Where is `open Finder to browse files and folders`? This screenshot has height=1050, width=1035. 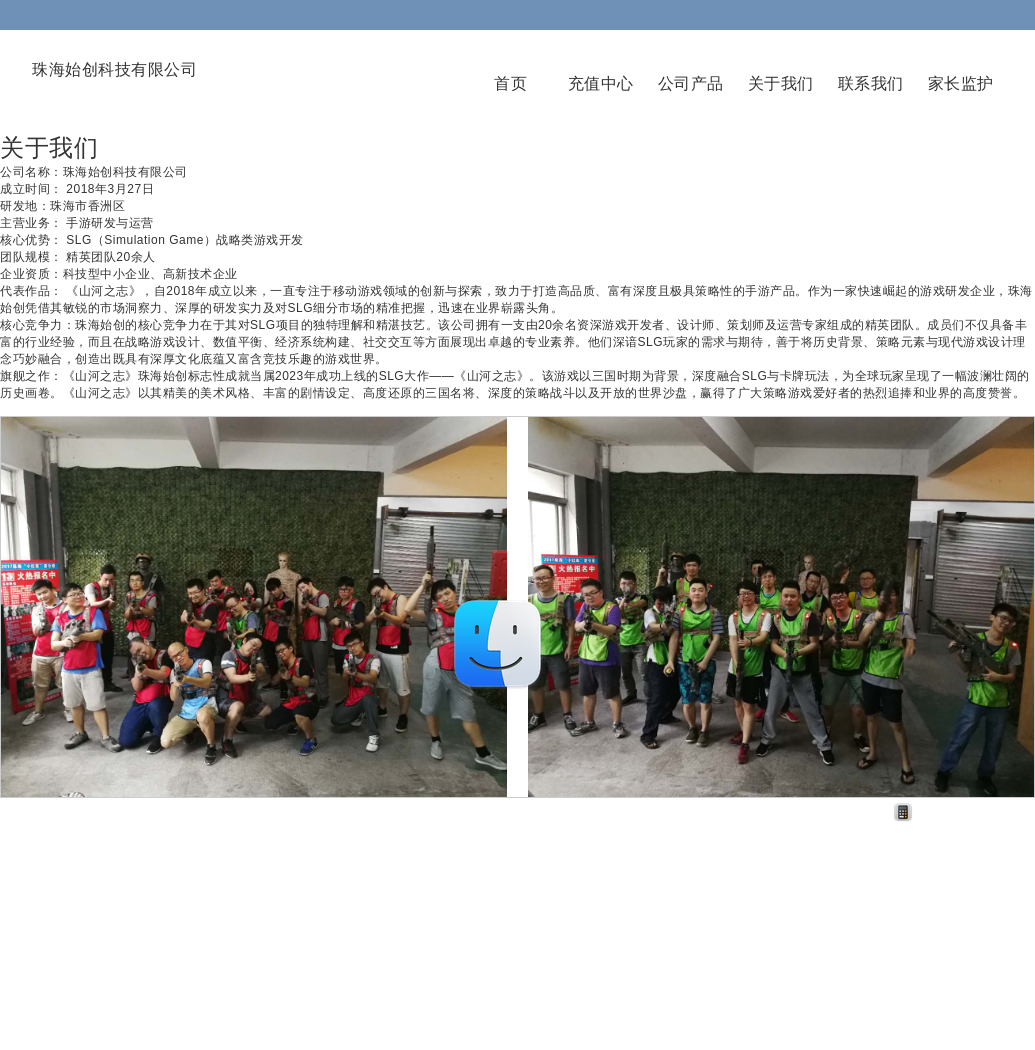 open Finder to browse files and folders is located at coordinates (497, 643).